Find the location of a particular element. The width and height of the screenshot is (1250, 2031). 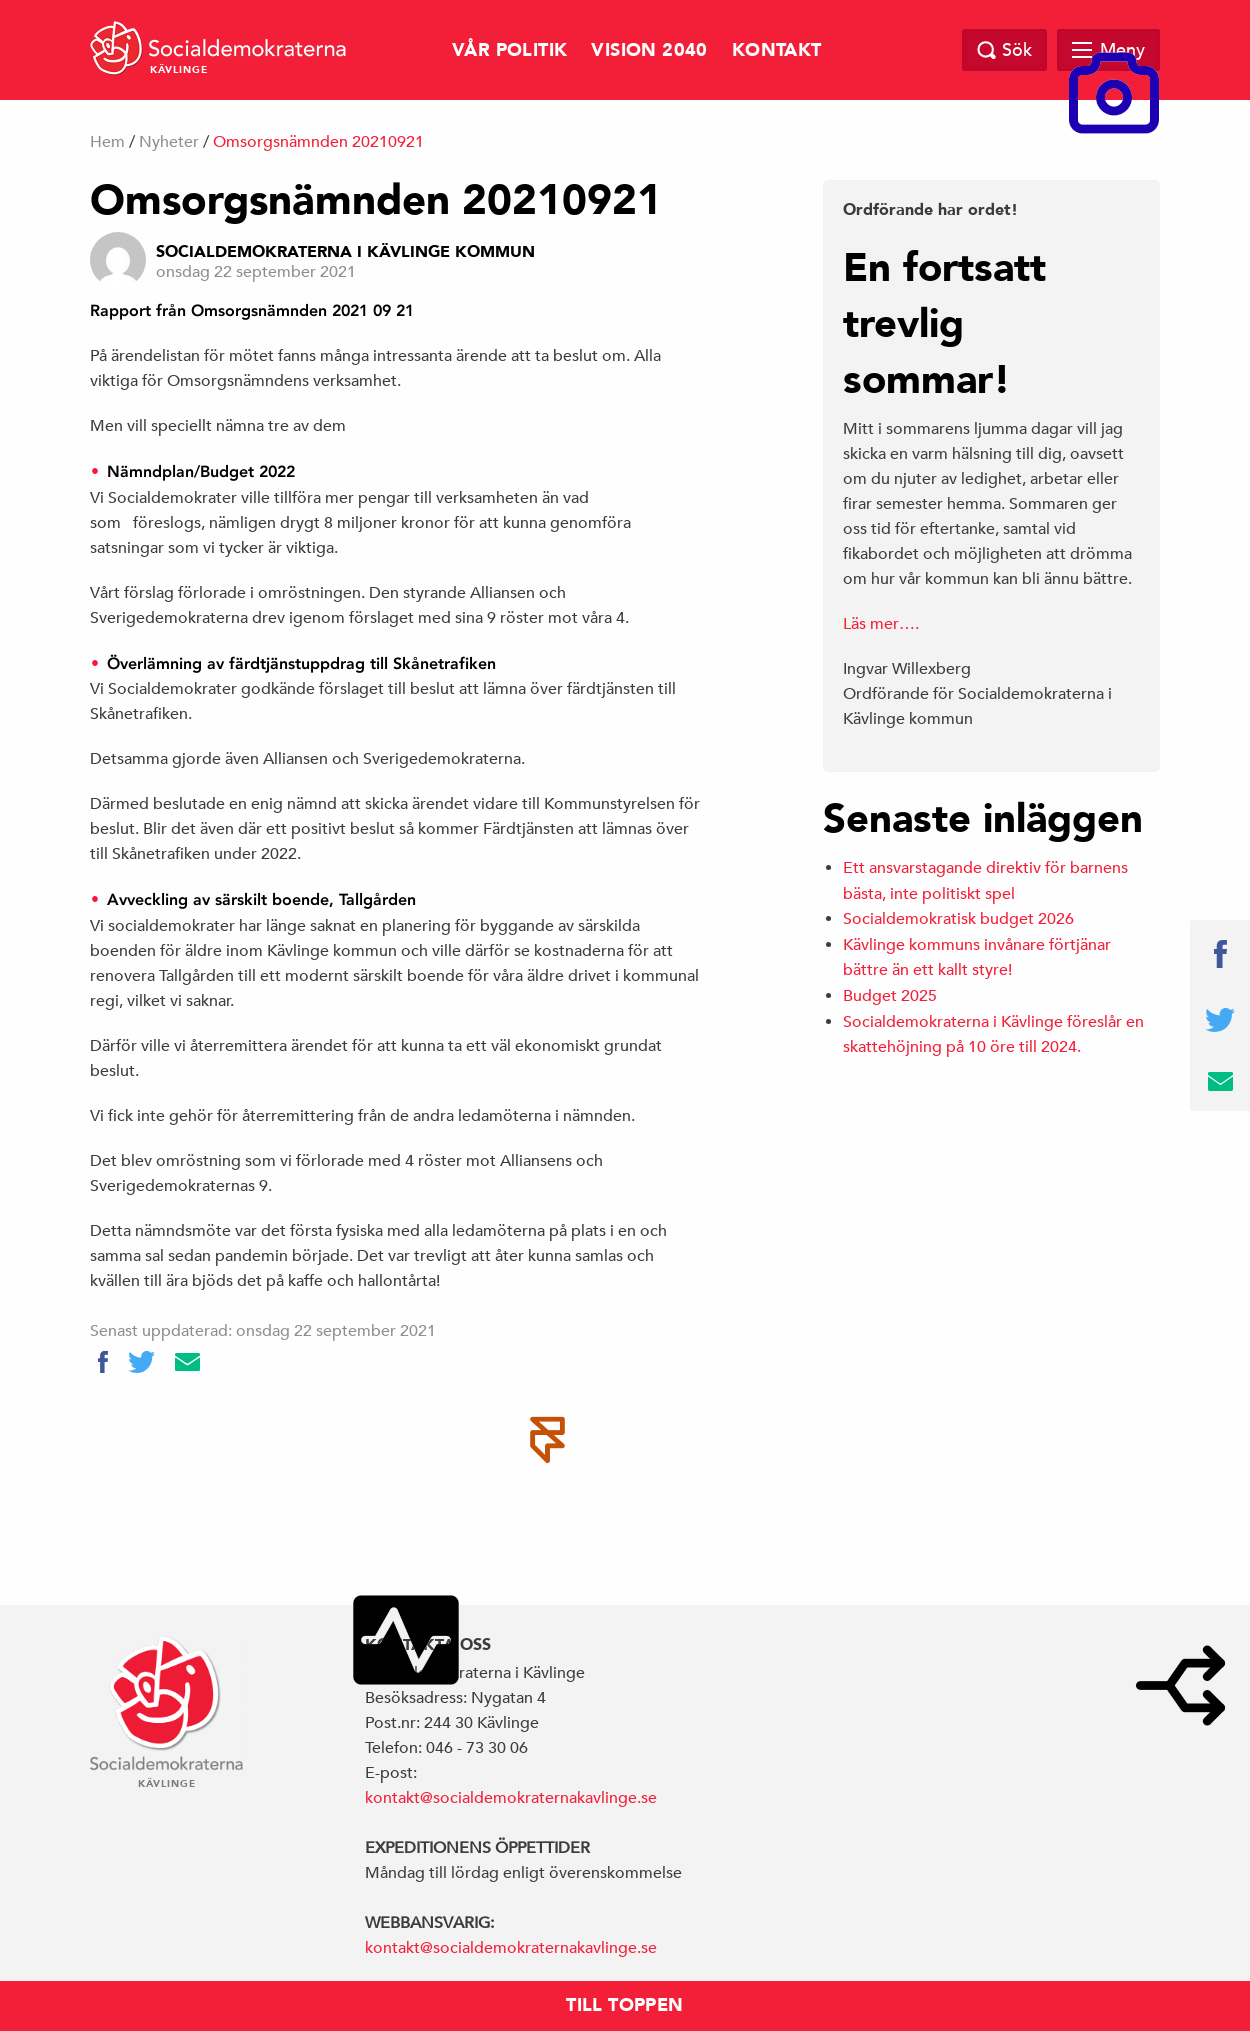

view health or heart rate data is located at coordinates (406, 1640).